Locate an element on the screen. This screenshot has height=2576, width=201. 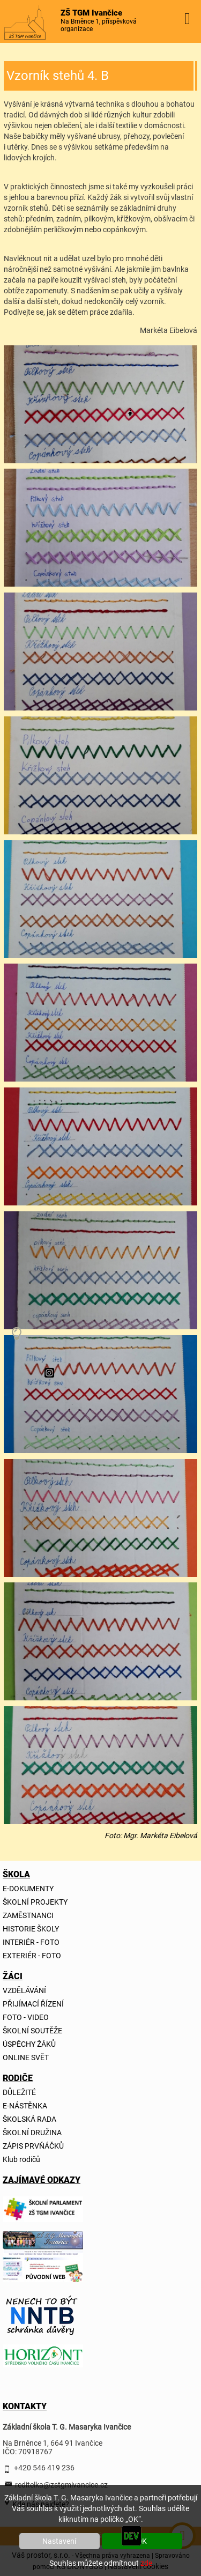
indicates child or kid-friendly content is located at coordinates (130, 413).